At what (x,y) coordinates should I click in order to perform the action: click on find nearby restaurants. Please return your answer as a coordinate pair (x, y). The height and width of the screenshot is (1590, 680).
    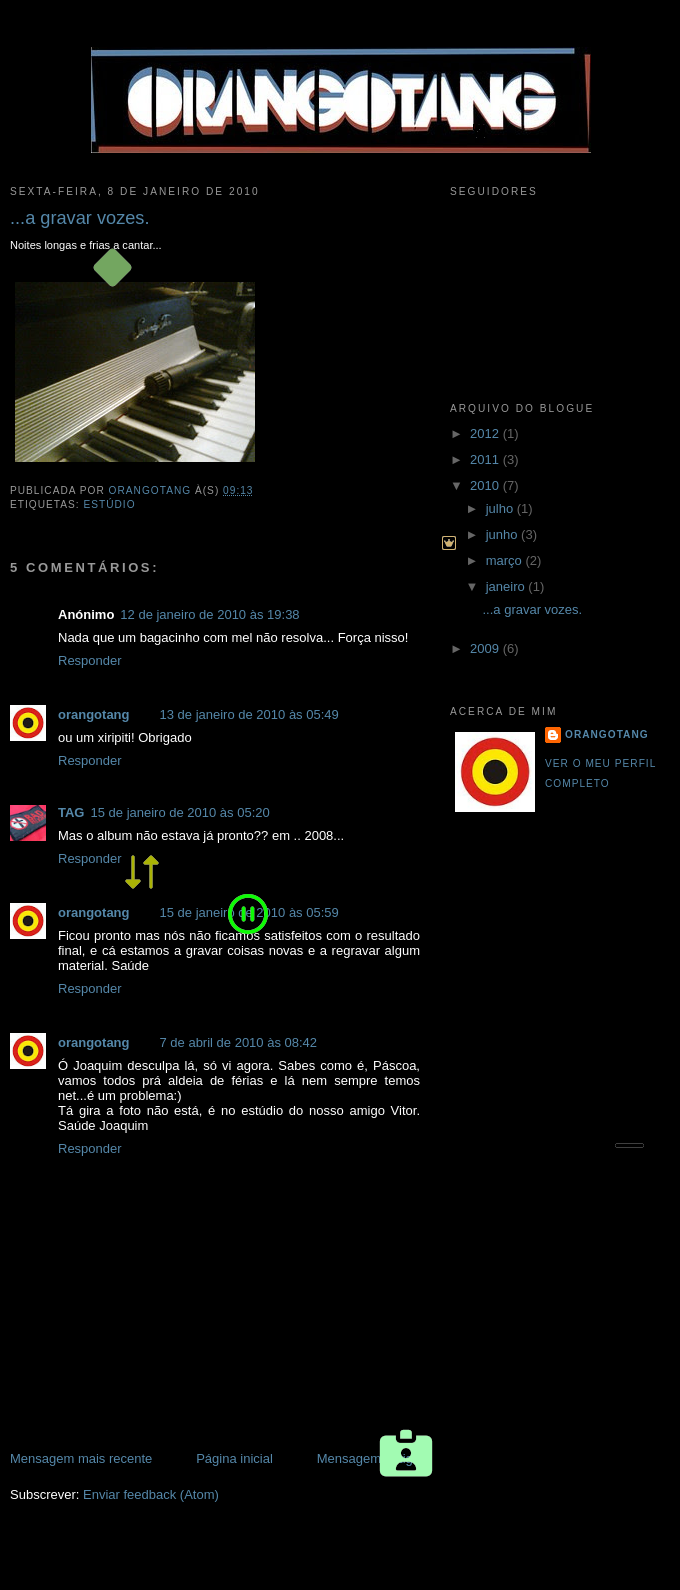
    Looking at the image, I should click on (479, 131).